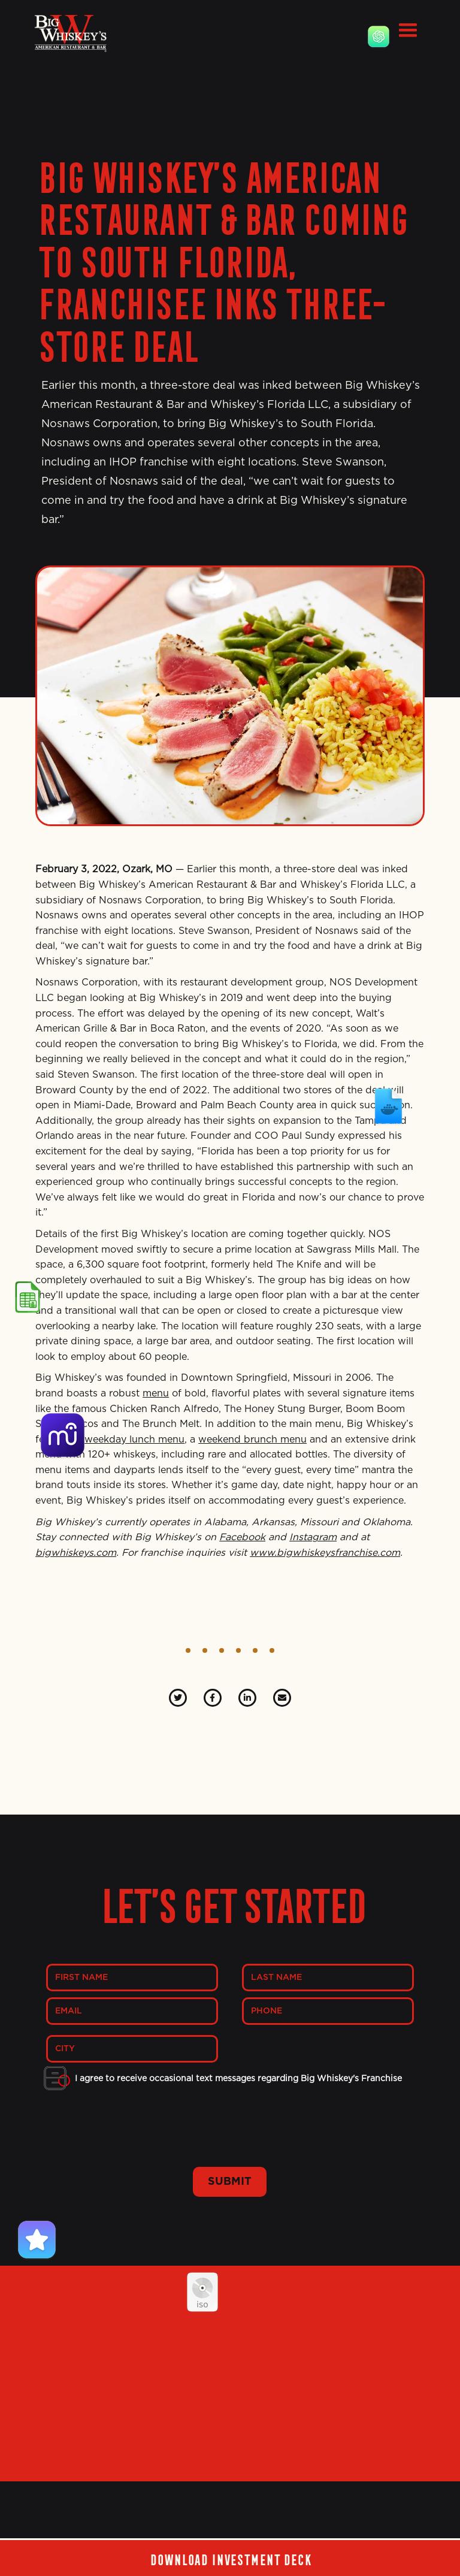 This screenshot has width=460, height=2576. Describe the element at coordinates (28, 1297) in the screenshot. I see `libreoffice calc spreadsheet template file` at that location.